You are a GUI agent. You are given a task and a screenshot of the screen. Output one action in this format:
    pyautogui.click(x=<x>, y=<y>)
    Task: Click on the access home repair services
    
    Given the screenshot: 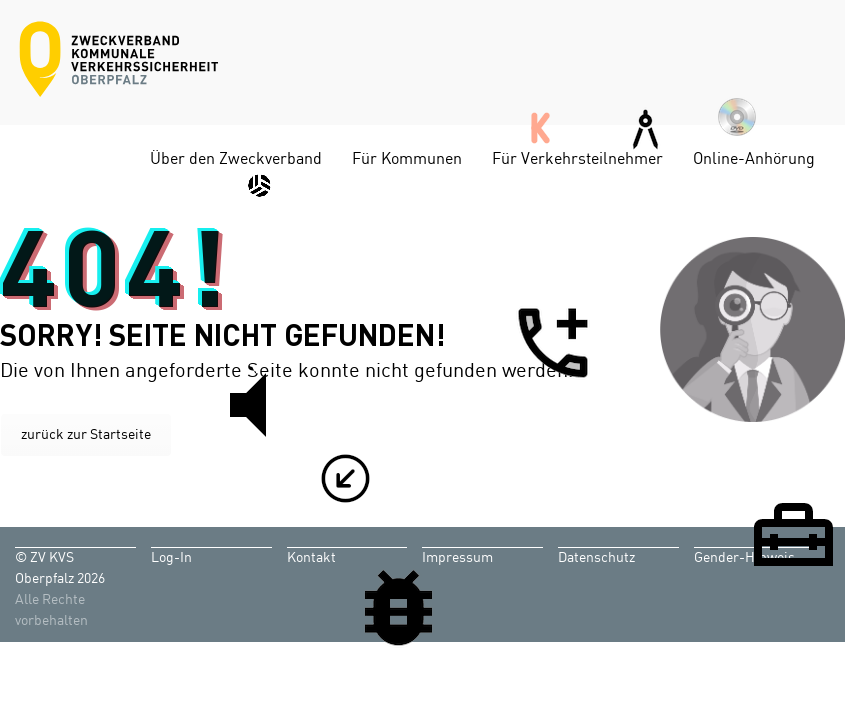 What is the action you would take?
    pyautogui.click(x=793, y=534)
    